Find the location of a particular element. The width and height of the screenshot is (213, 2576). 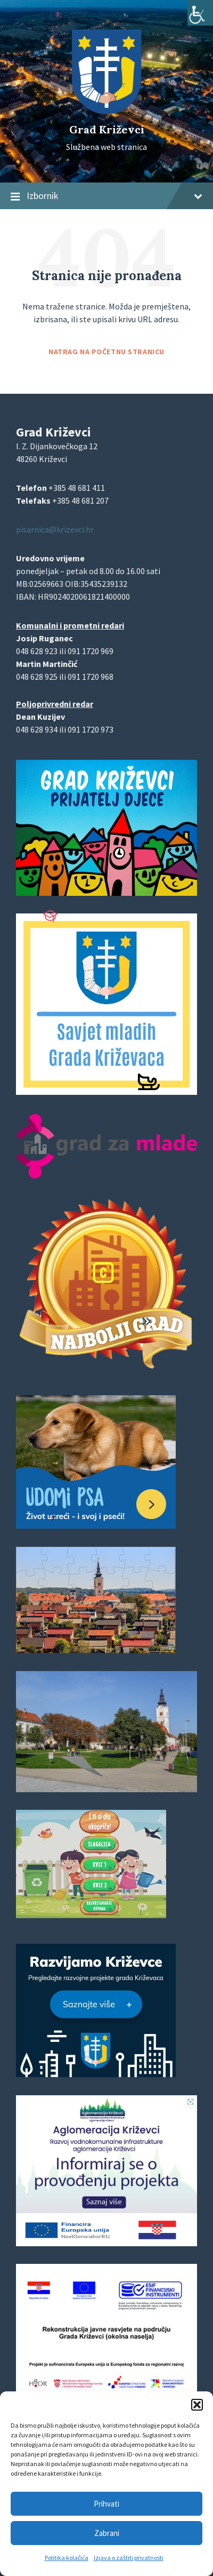

carbon design system logo is located at coordinates (103, 1273).